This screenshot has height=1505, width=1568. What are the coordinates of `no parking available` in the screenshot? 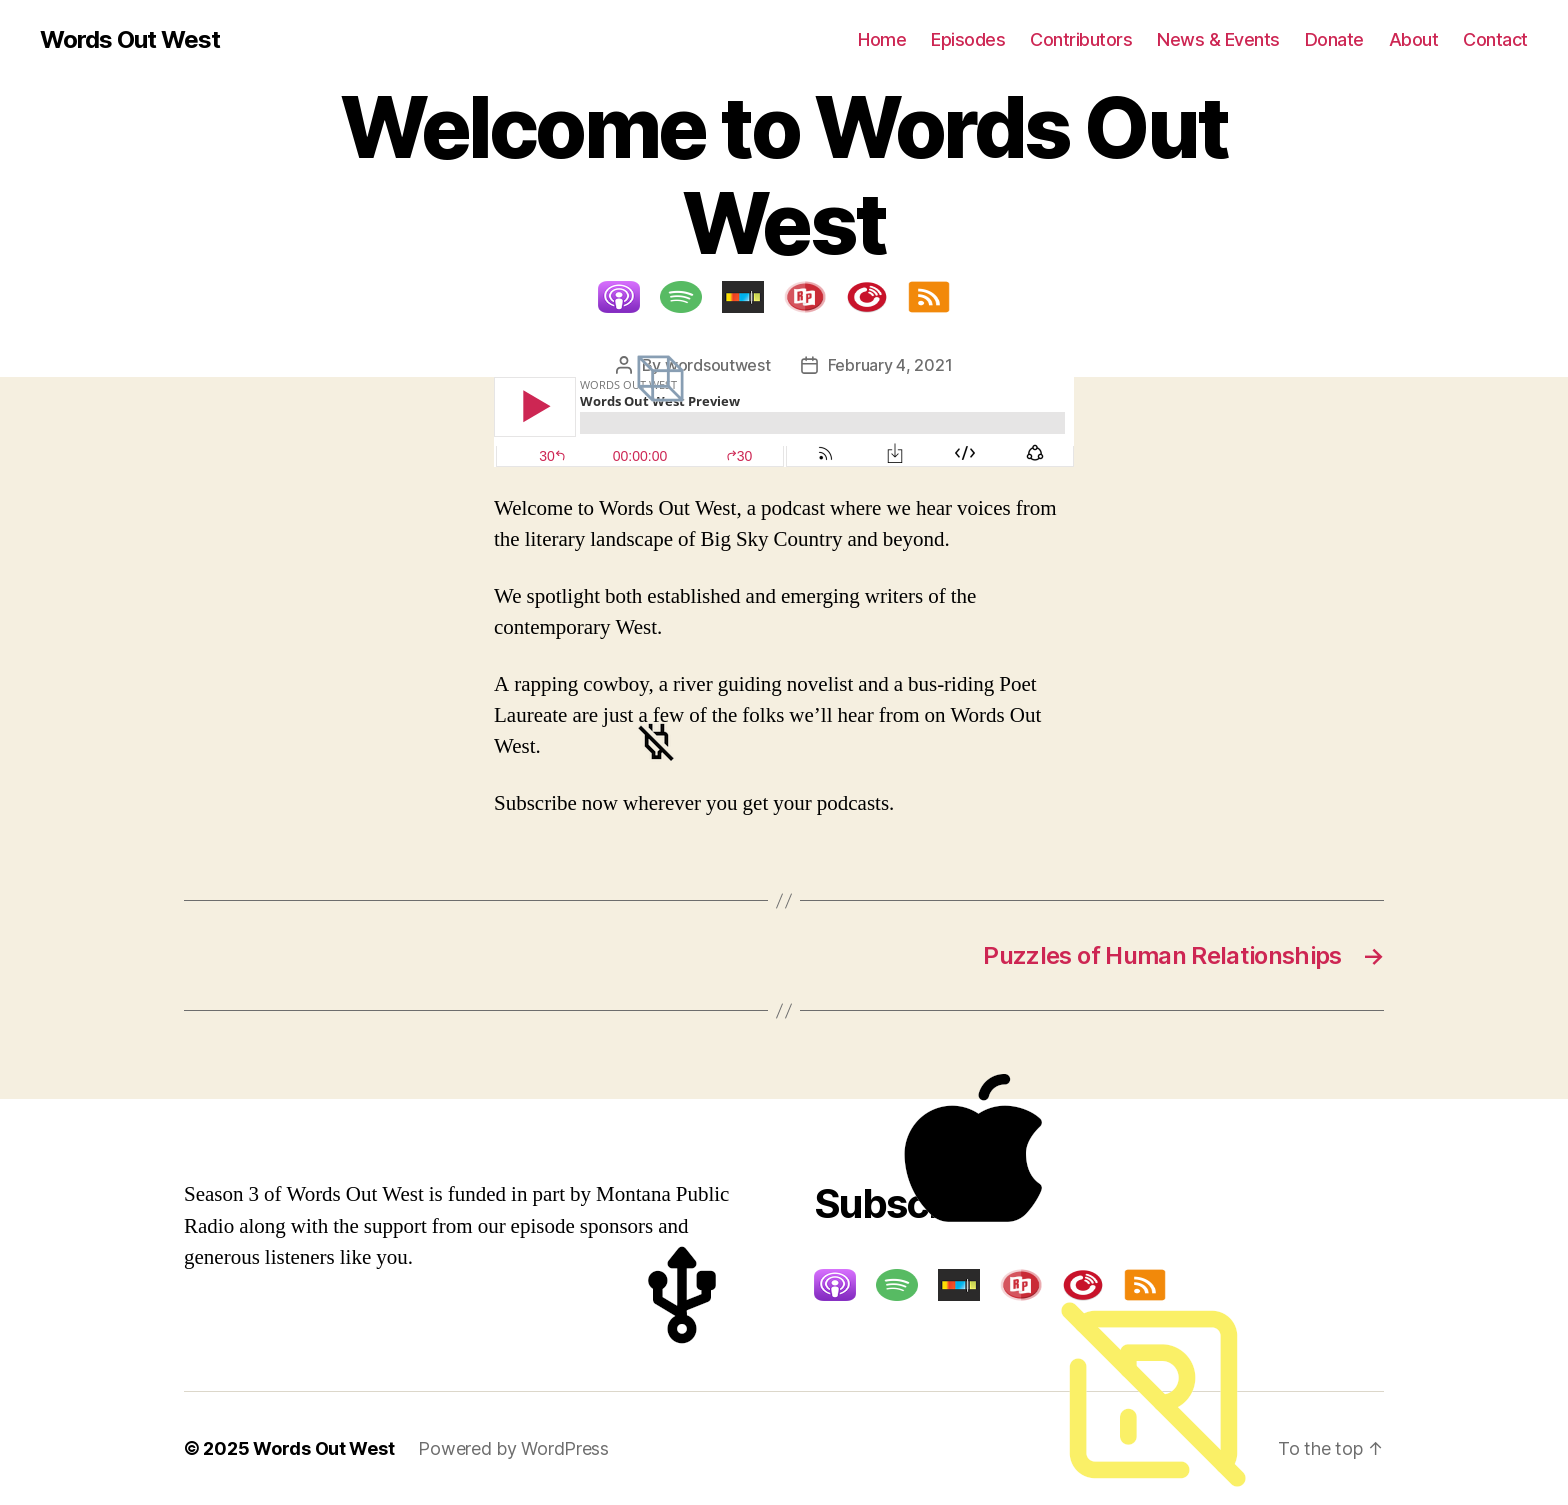 It's located at (1153, 1394).